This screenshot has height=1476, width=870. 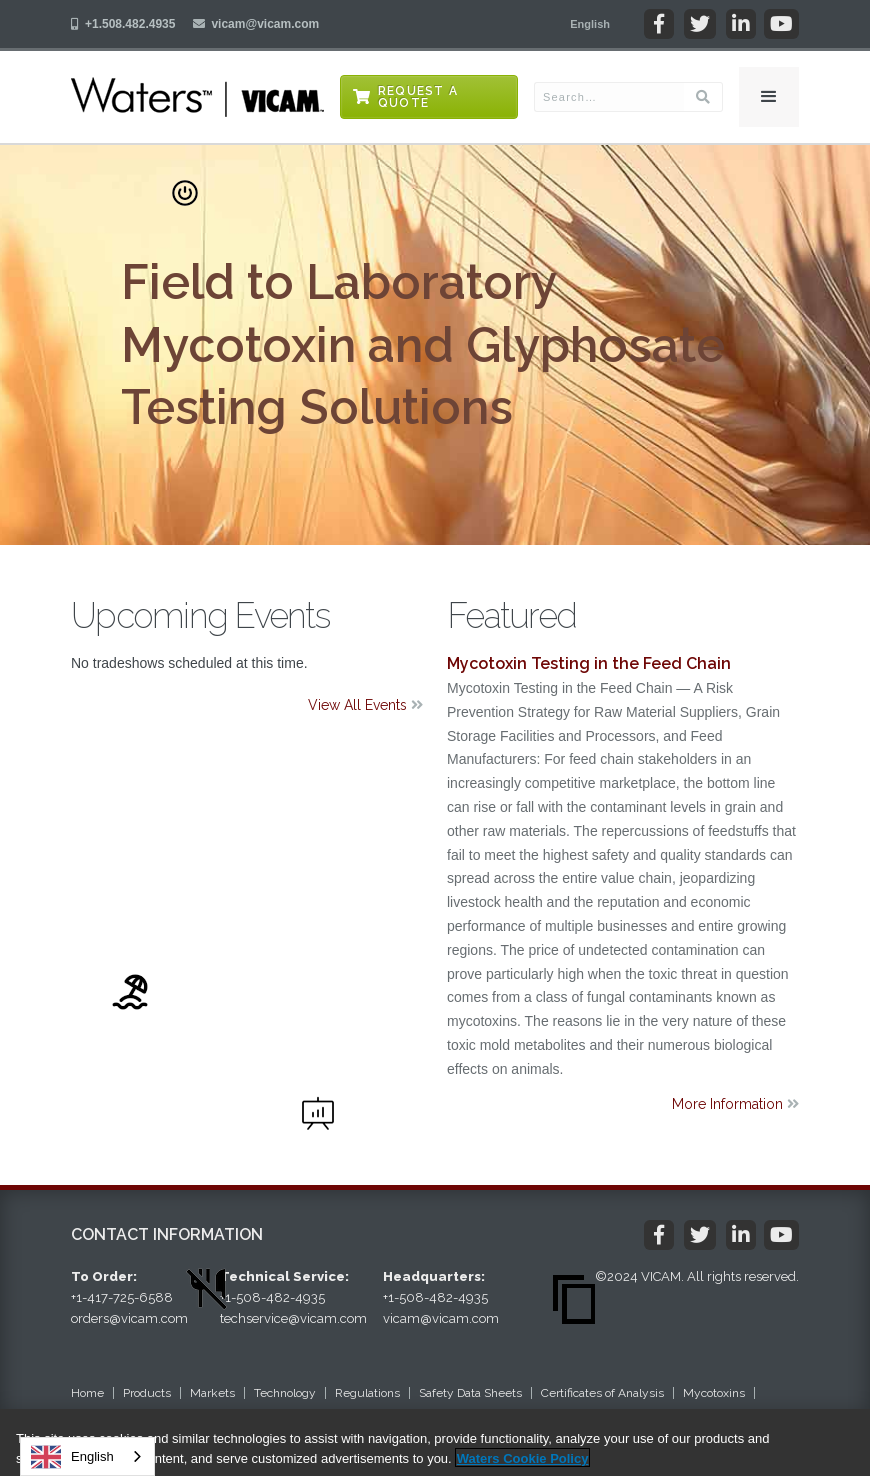 What do you see at coordinates (130, 992) in the screenshot?
I see `view beach or coastal locations` at bounding box center [130, 992].